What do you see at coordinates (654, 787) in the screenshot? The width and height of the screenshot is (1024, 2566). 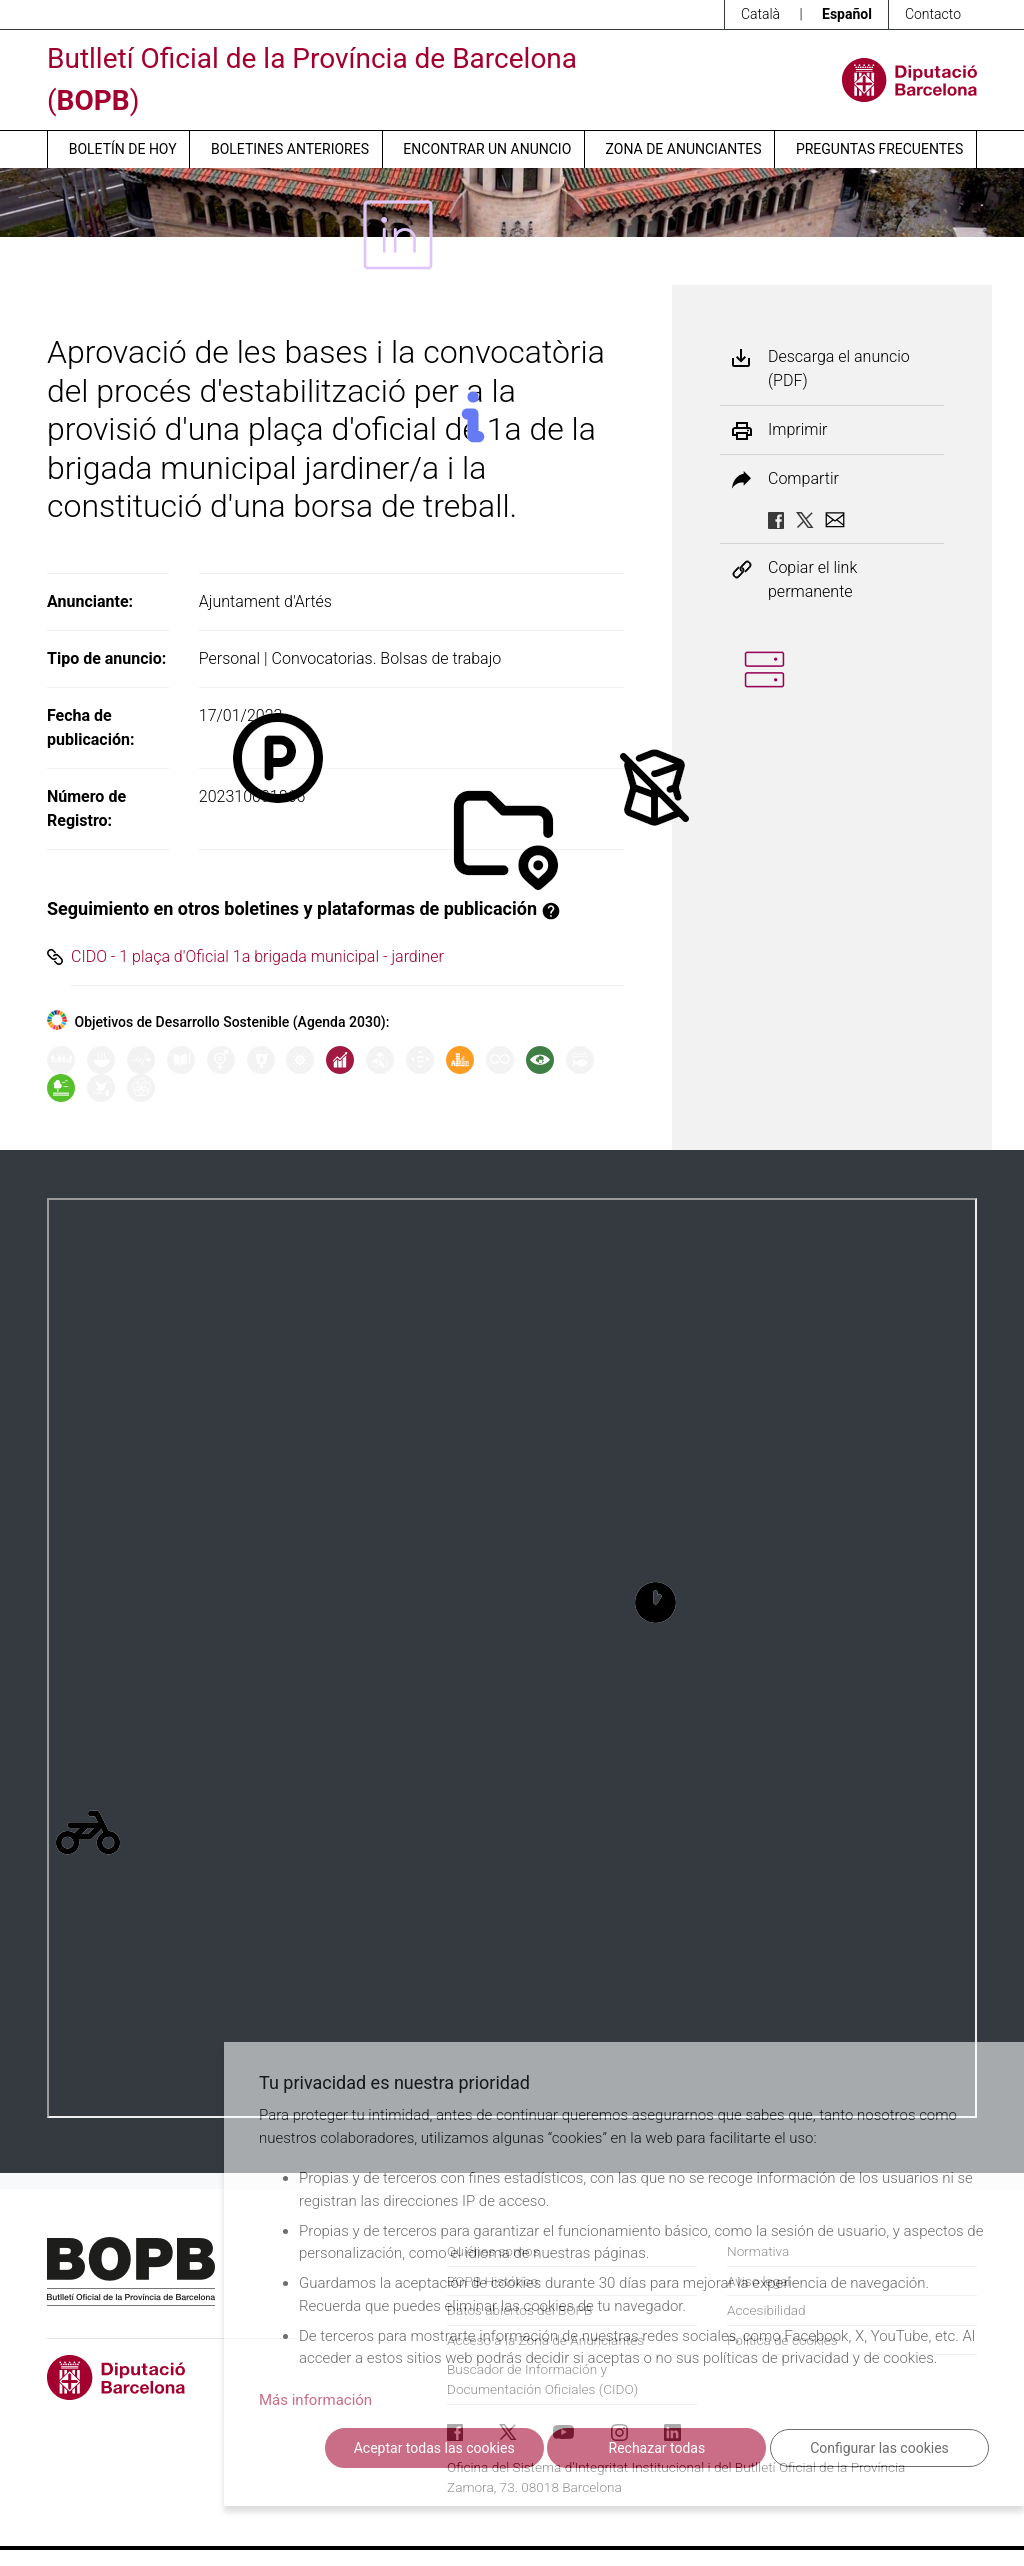 I see `disable 3D object rendering` at bounding box center [654, 787].